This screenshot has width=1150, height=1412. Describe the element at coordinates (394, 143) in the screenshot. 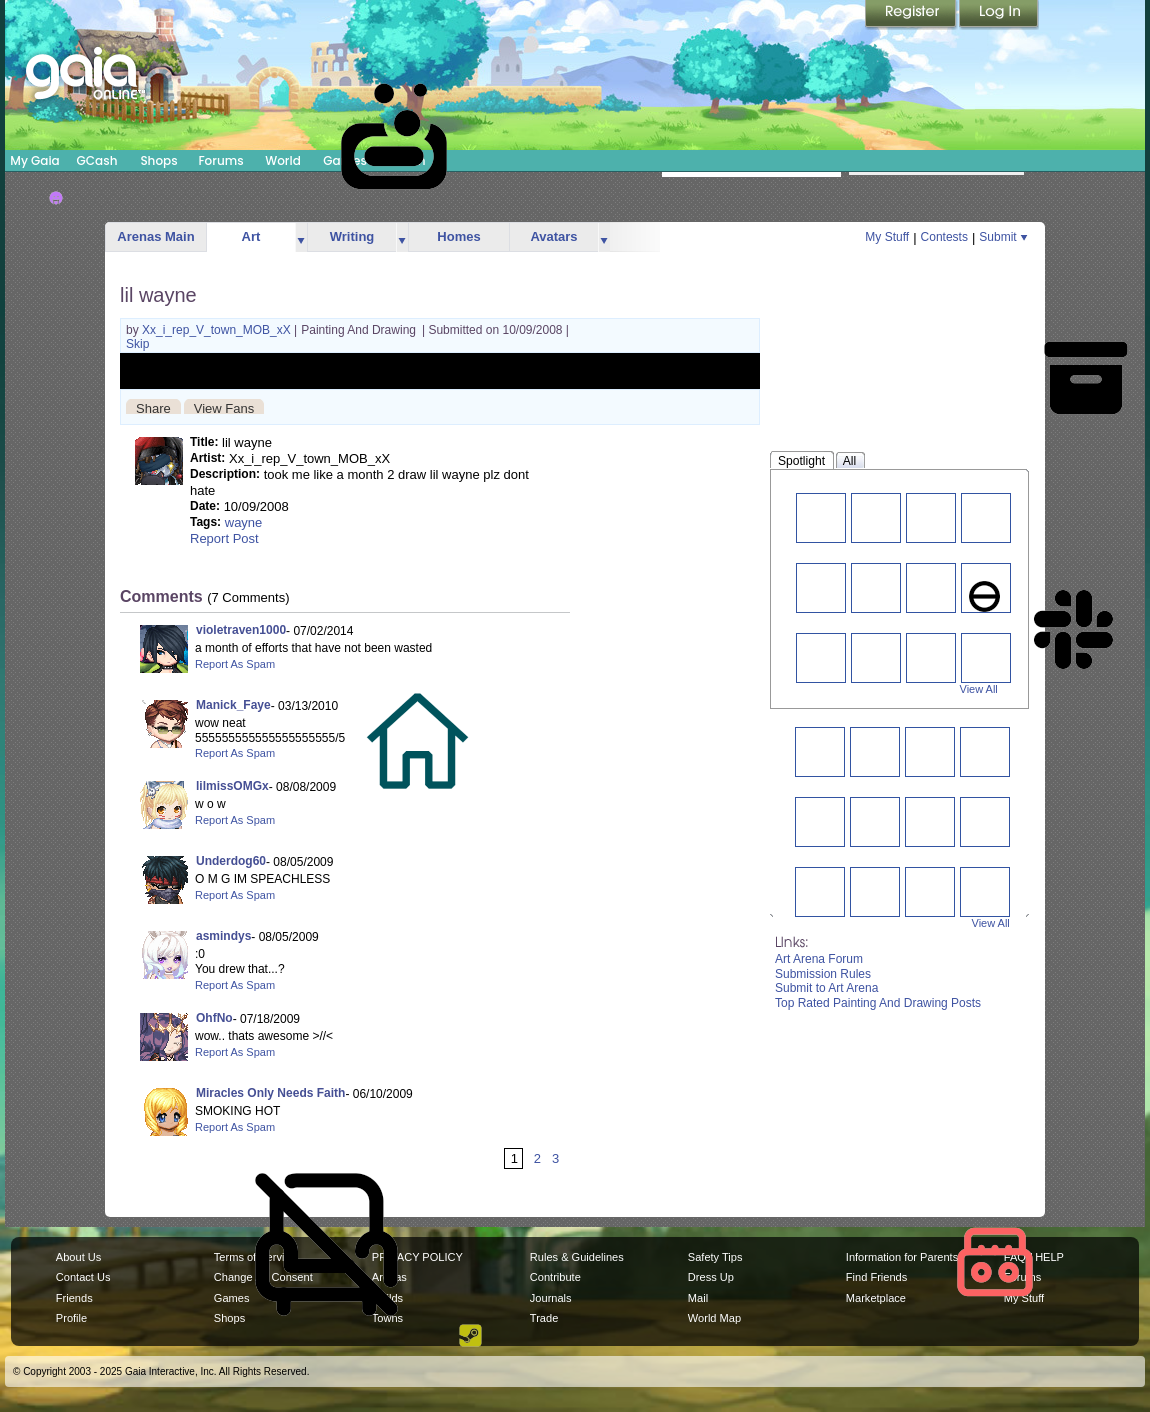

I see `indicates hand washing or hygiene station` at that location.